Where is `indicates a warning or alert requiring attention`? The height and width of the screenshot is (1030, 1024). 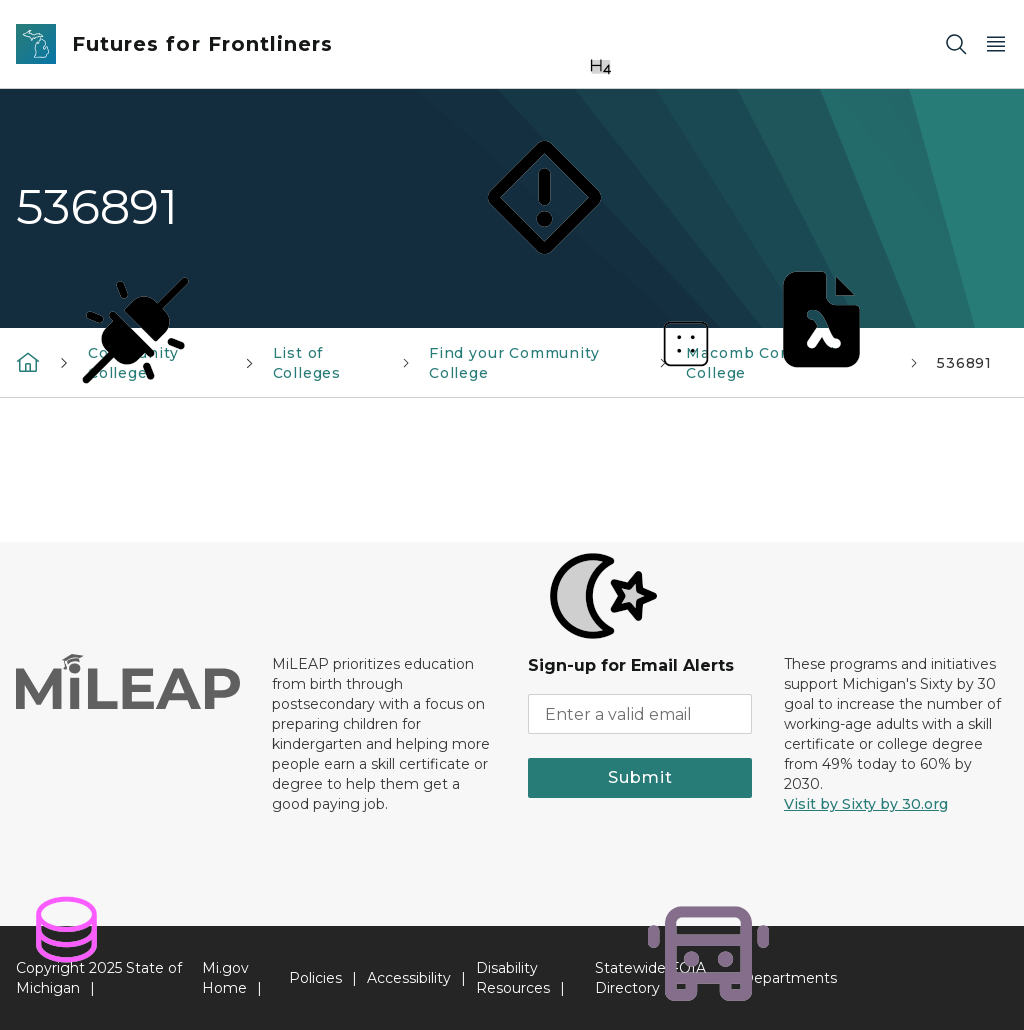 indicates a warning or alert requiring attention is located at coordinates (544, 197).